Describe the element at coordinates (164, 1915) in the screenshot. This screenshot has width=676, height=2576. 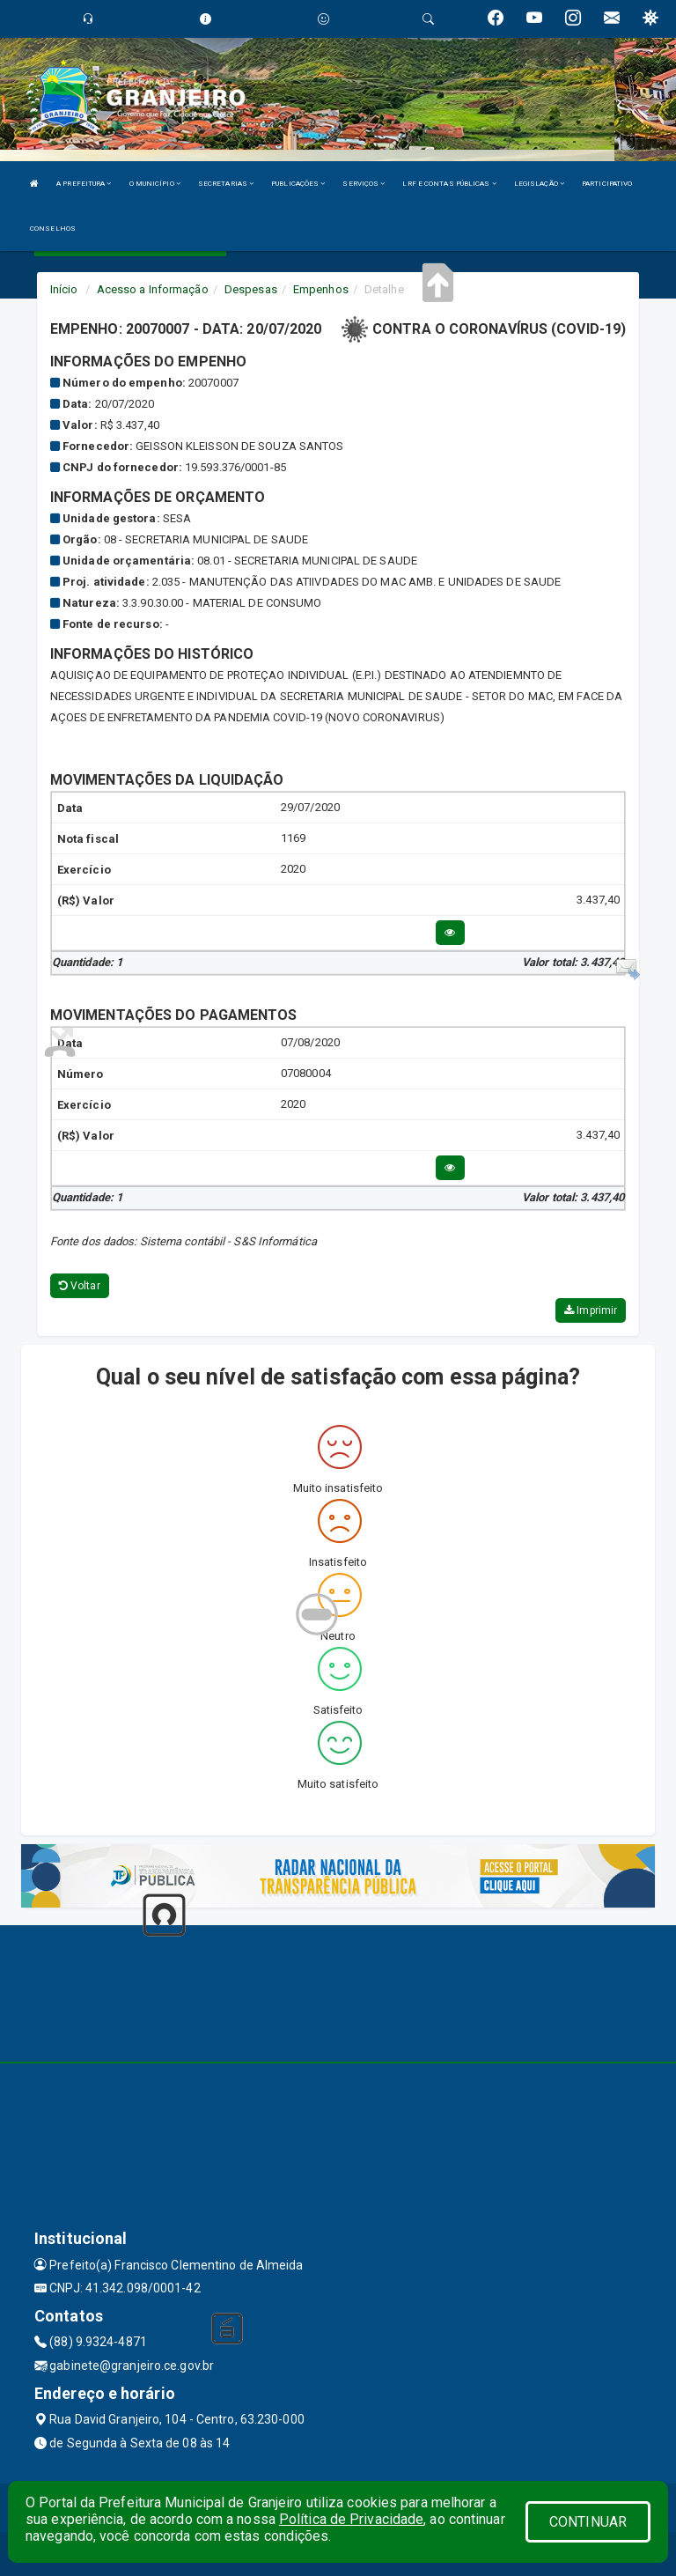
I see `open déjà dup backup utility` at that location.